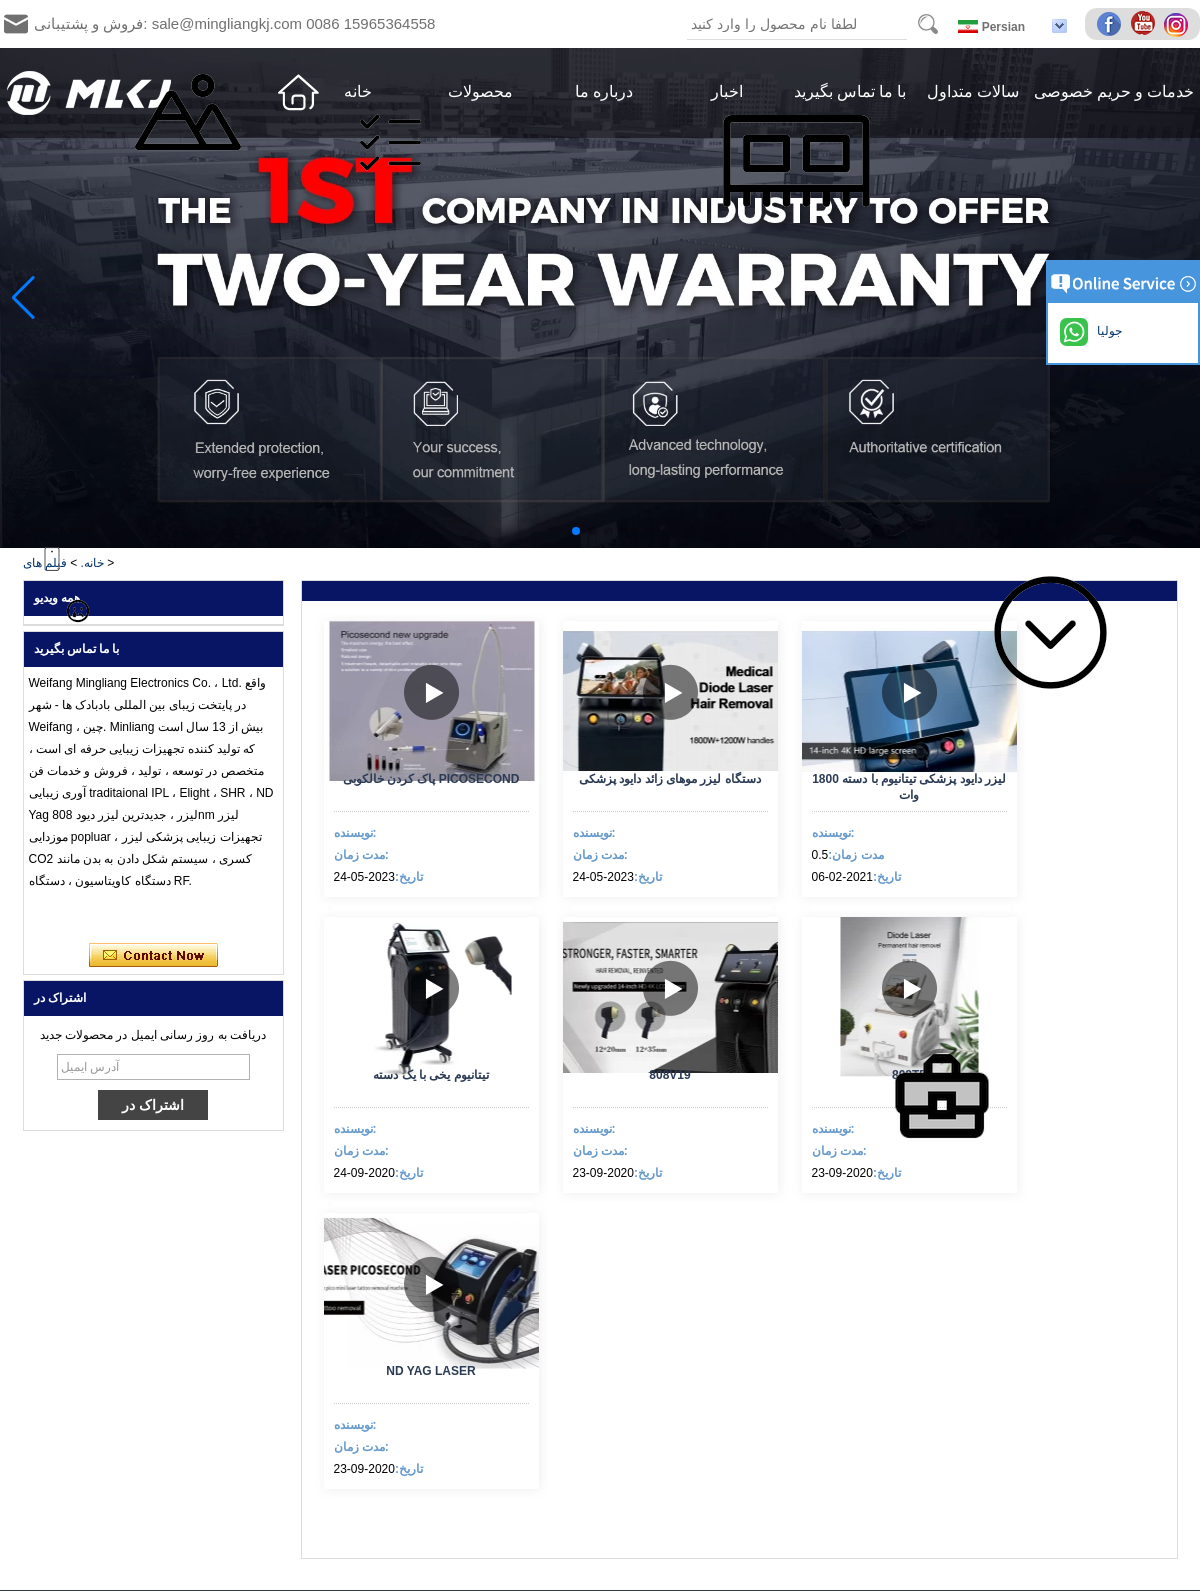  I want to click on view landscape or nature photos, so click(188, 117).